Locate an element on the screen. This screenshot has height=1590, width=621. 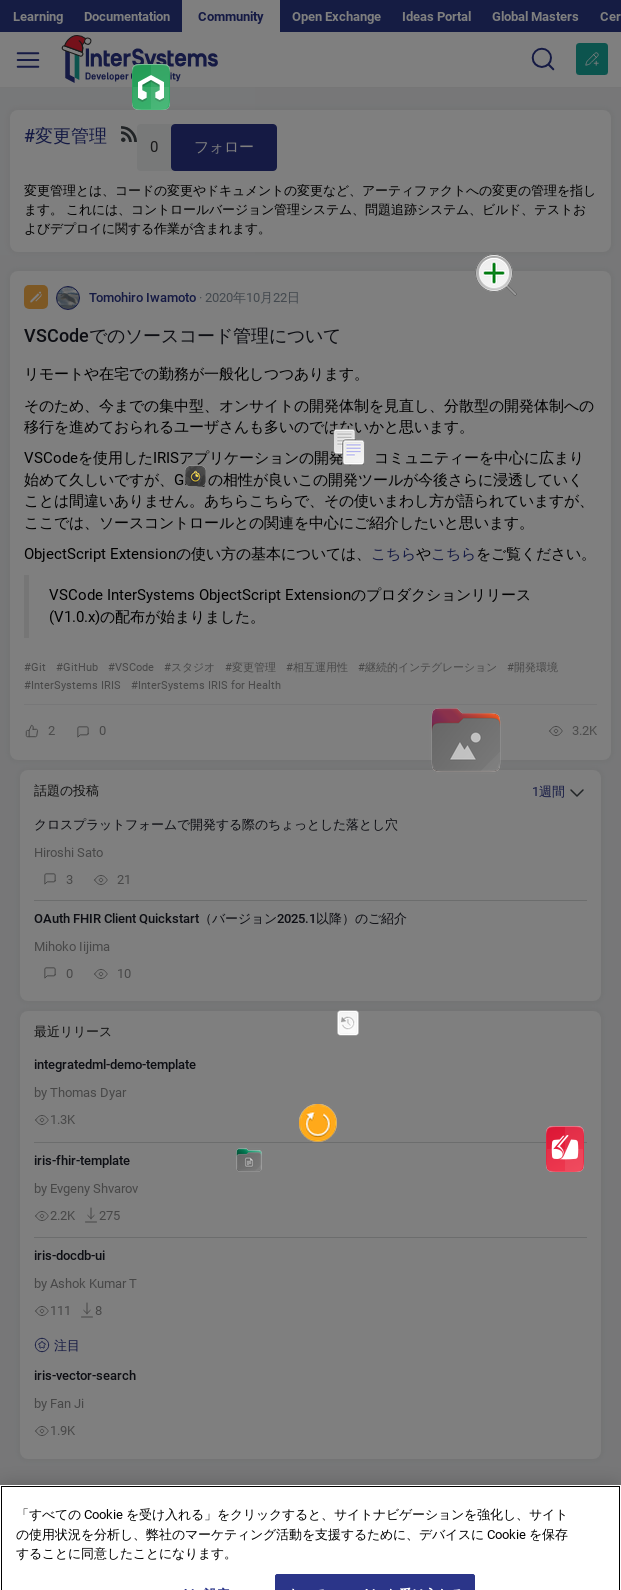
an EPS image file is located at coordinates (565, 1149).